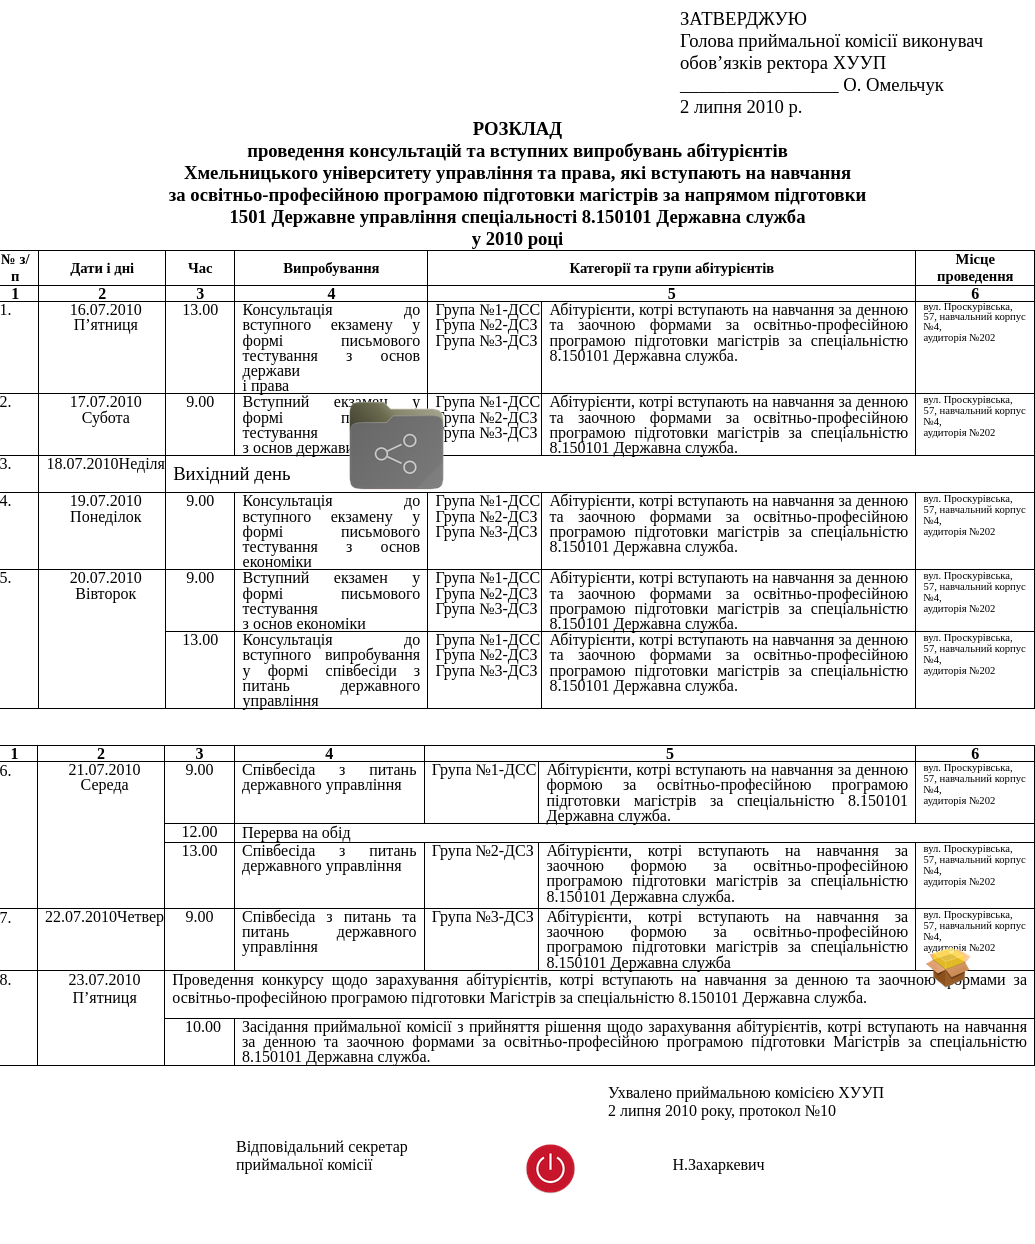 The width and height of the screenshot is (1035, 1244). Describe the element at coordinates (396, 445) in the screenshot. I see `access your public shared folder` at that location.